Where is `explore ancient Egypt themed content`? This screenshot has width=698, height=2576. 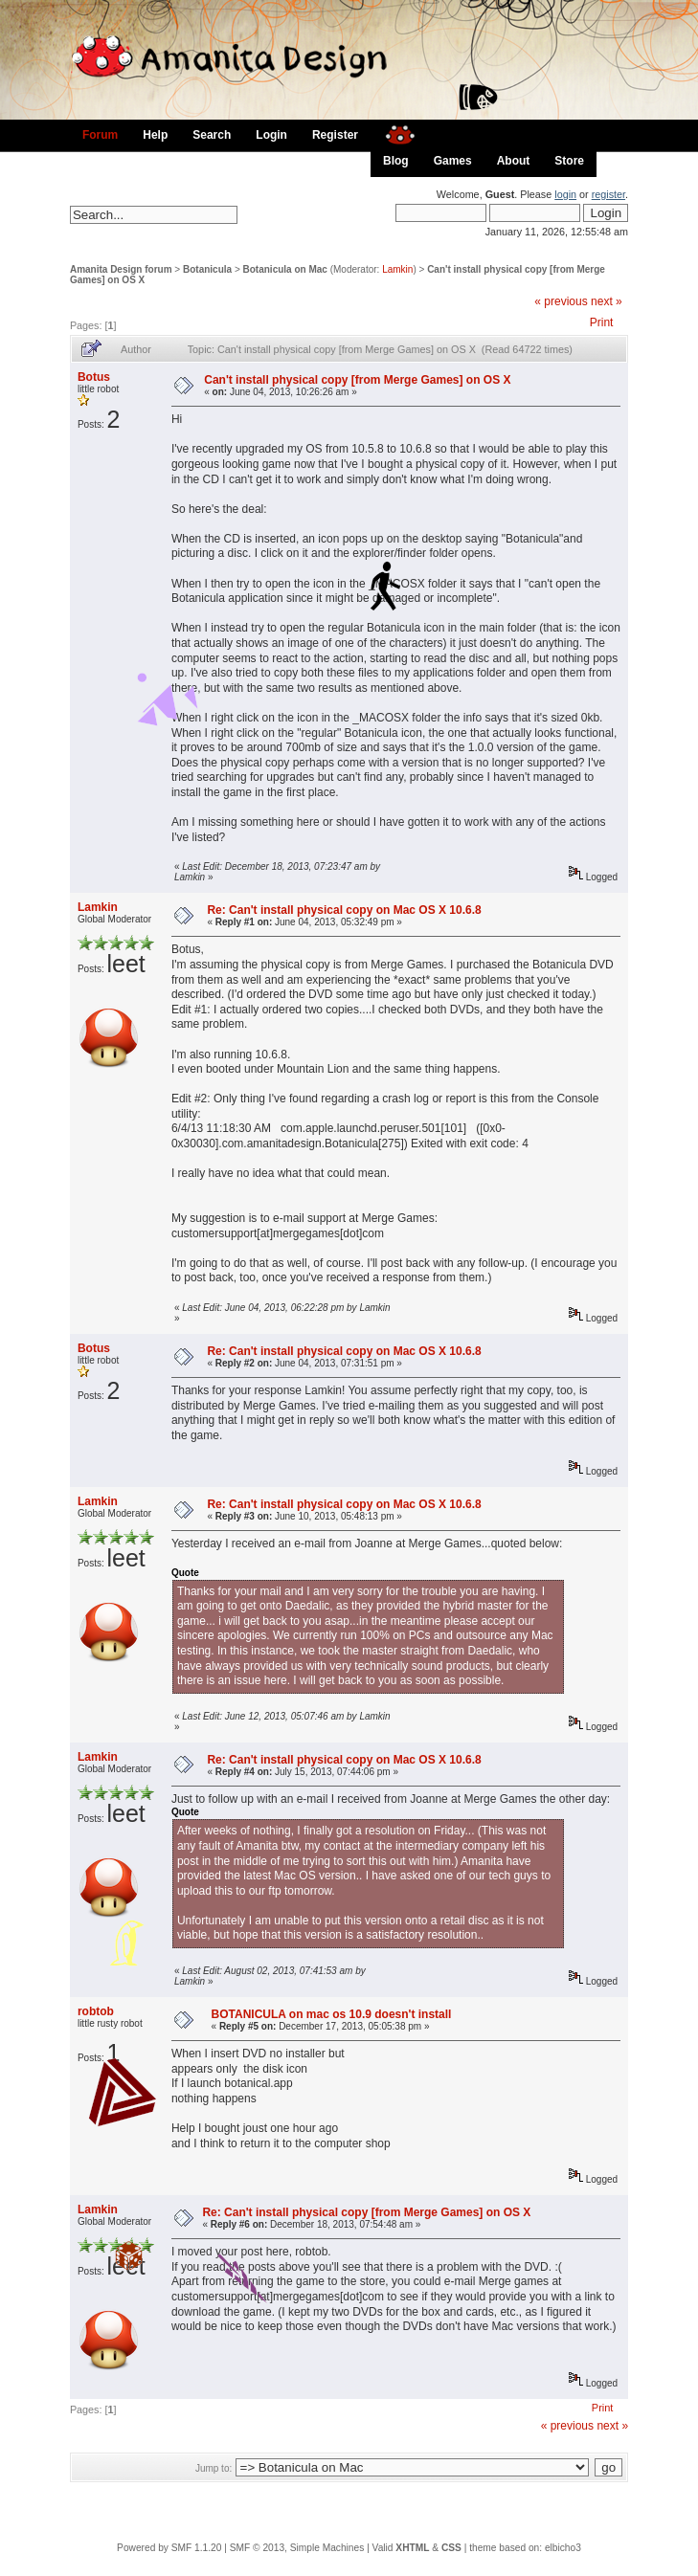 explore ancient Egypt themed content is located at coordinates (168, 702).